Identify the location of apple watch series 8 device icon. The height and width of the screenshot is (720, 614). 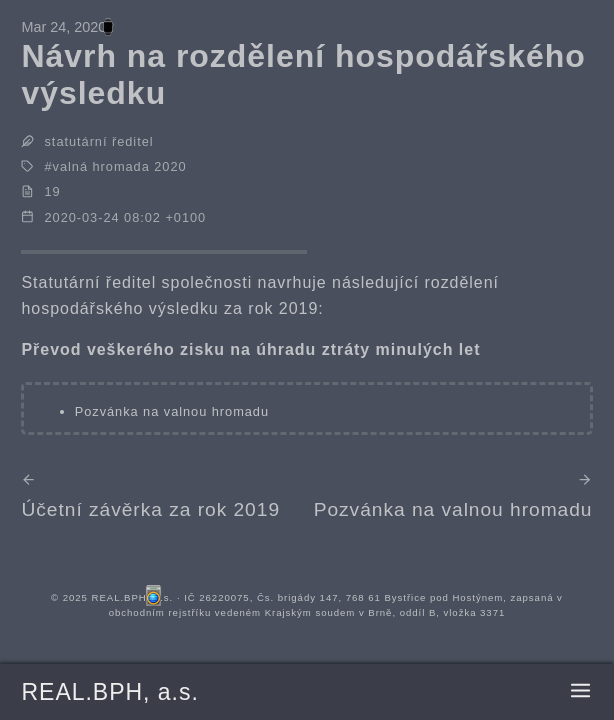
(108, 27).